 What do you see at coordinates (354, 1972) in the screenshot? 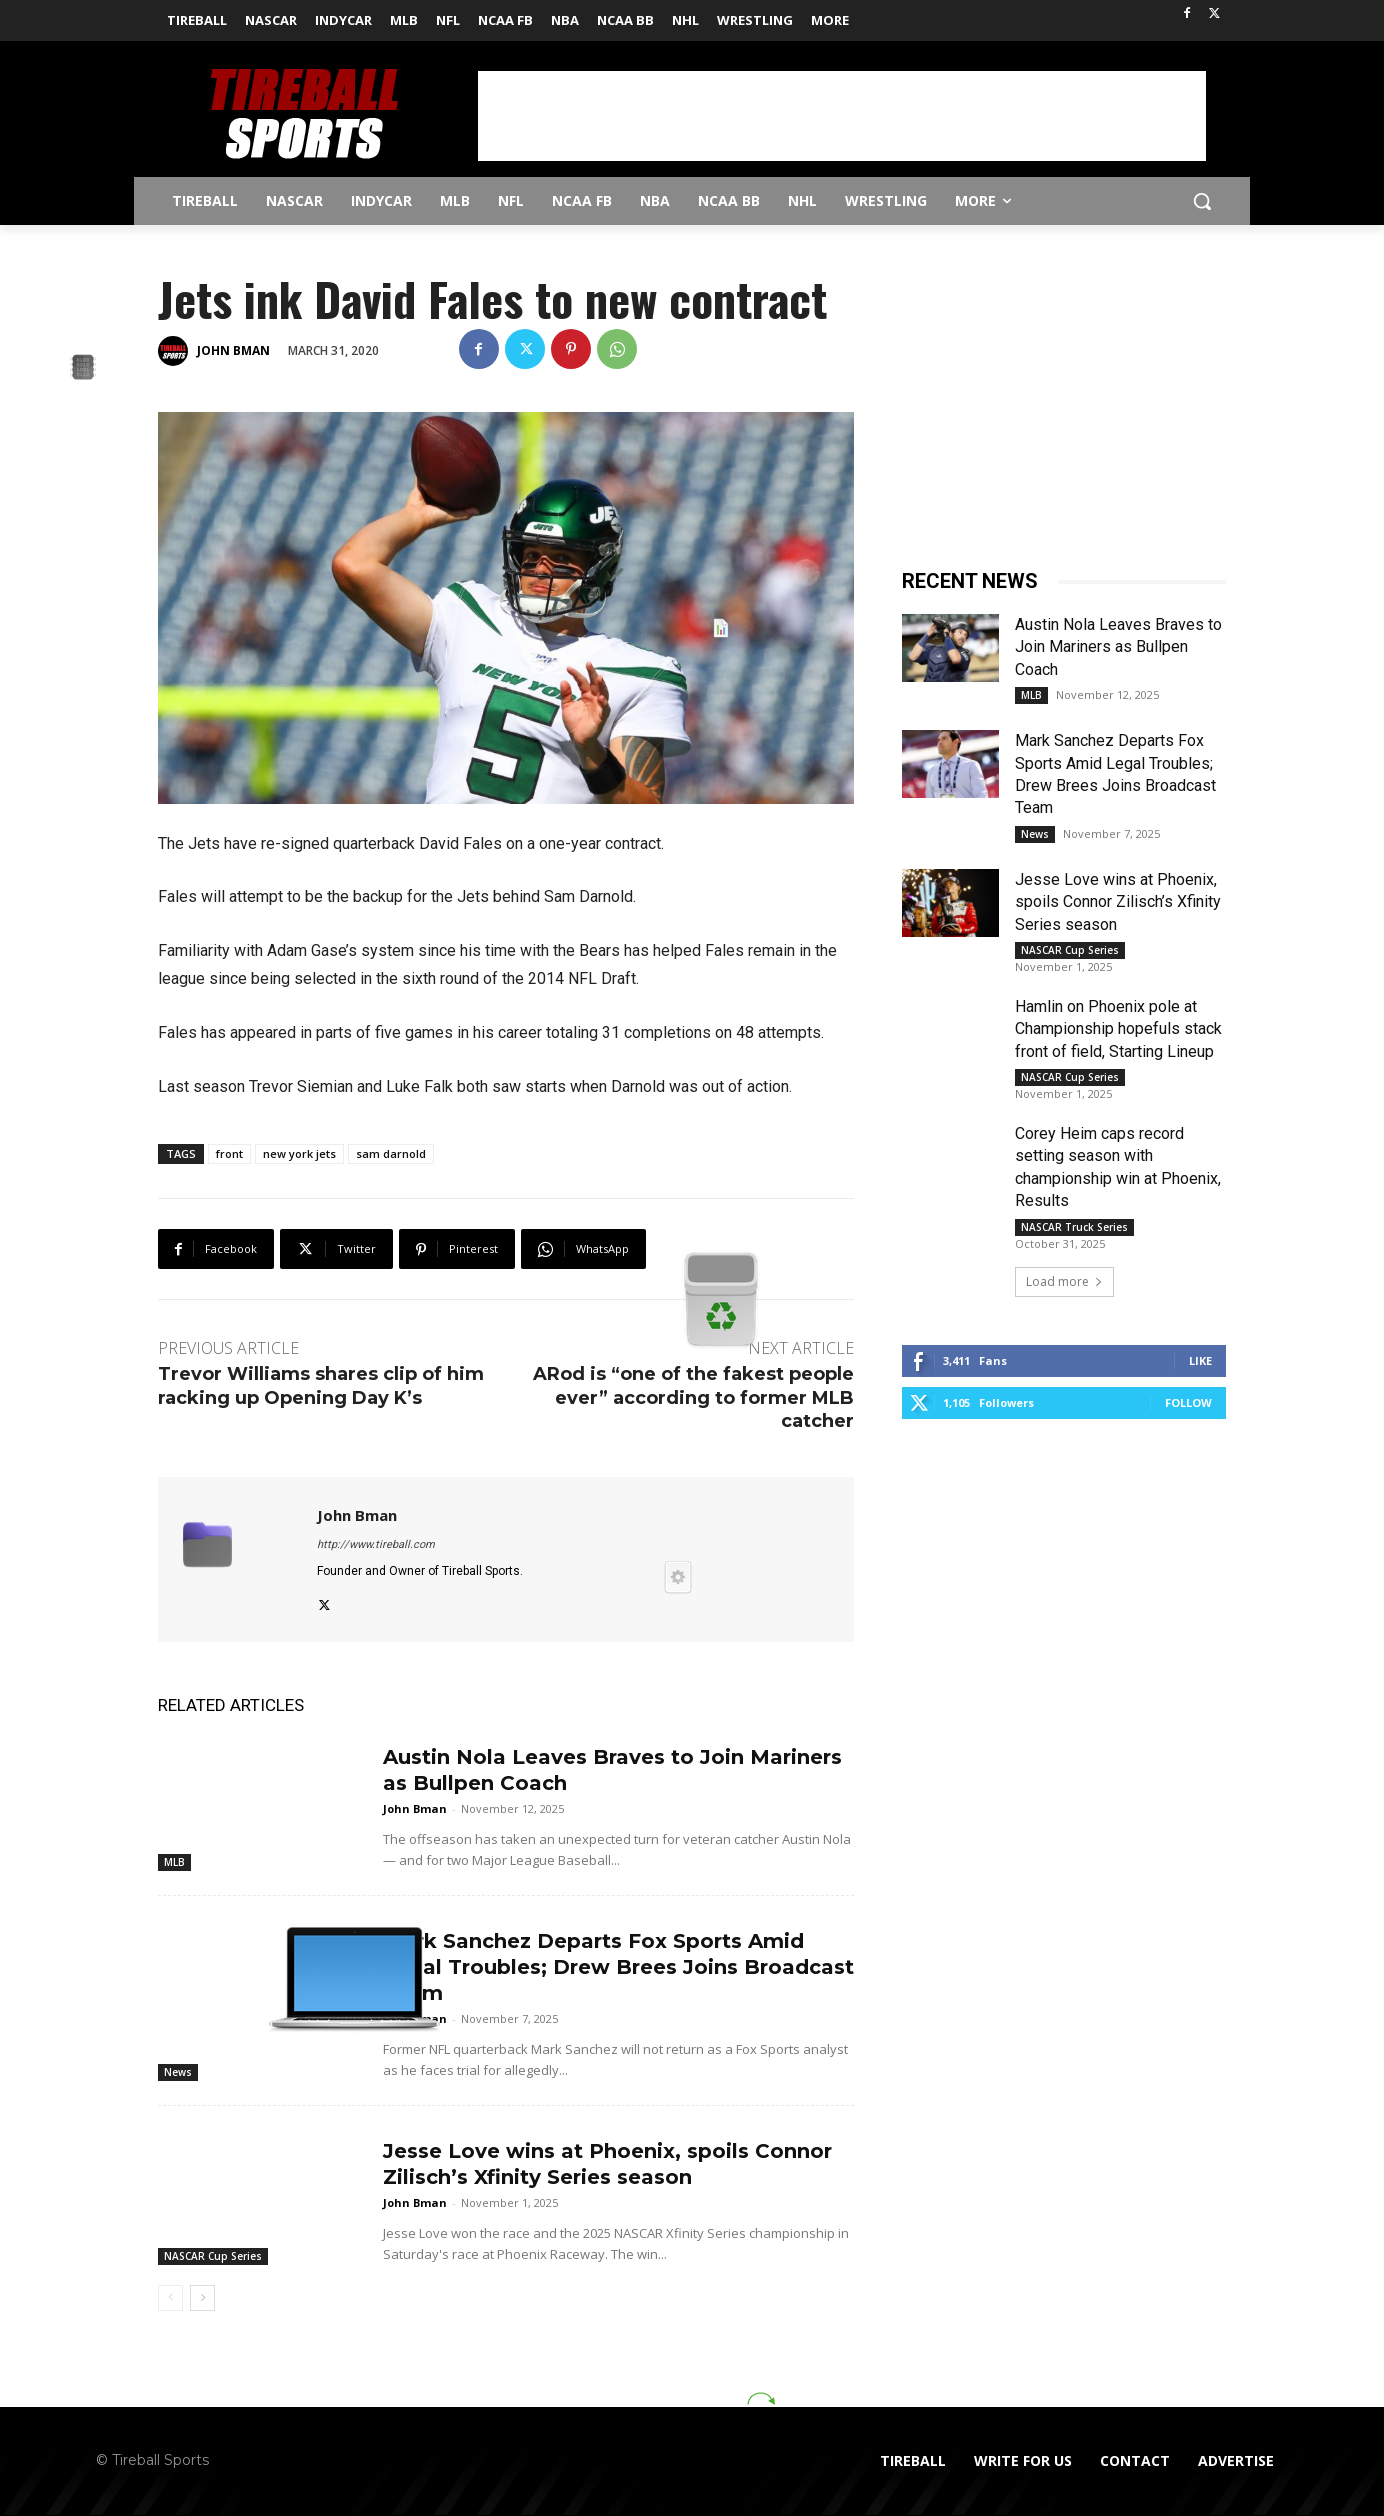
I see `macbook pro device identifier in system settings` at bounding box center [354, 1972].